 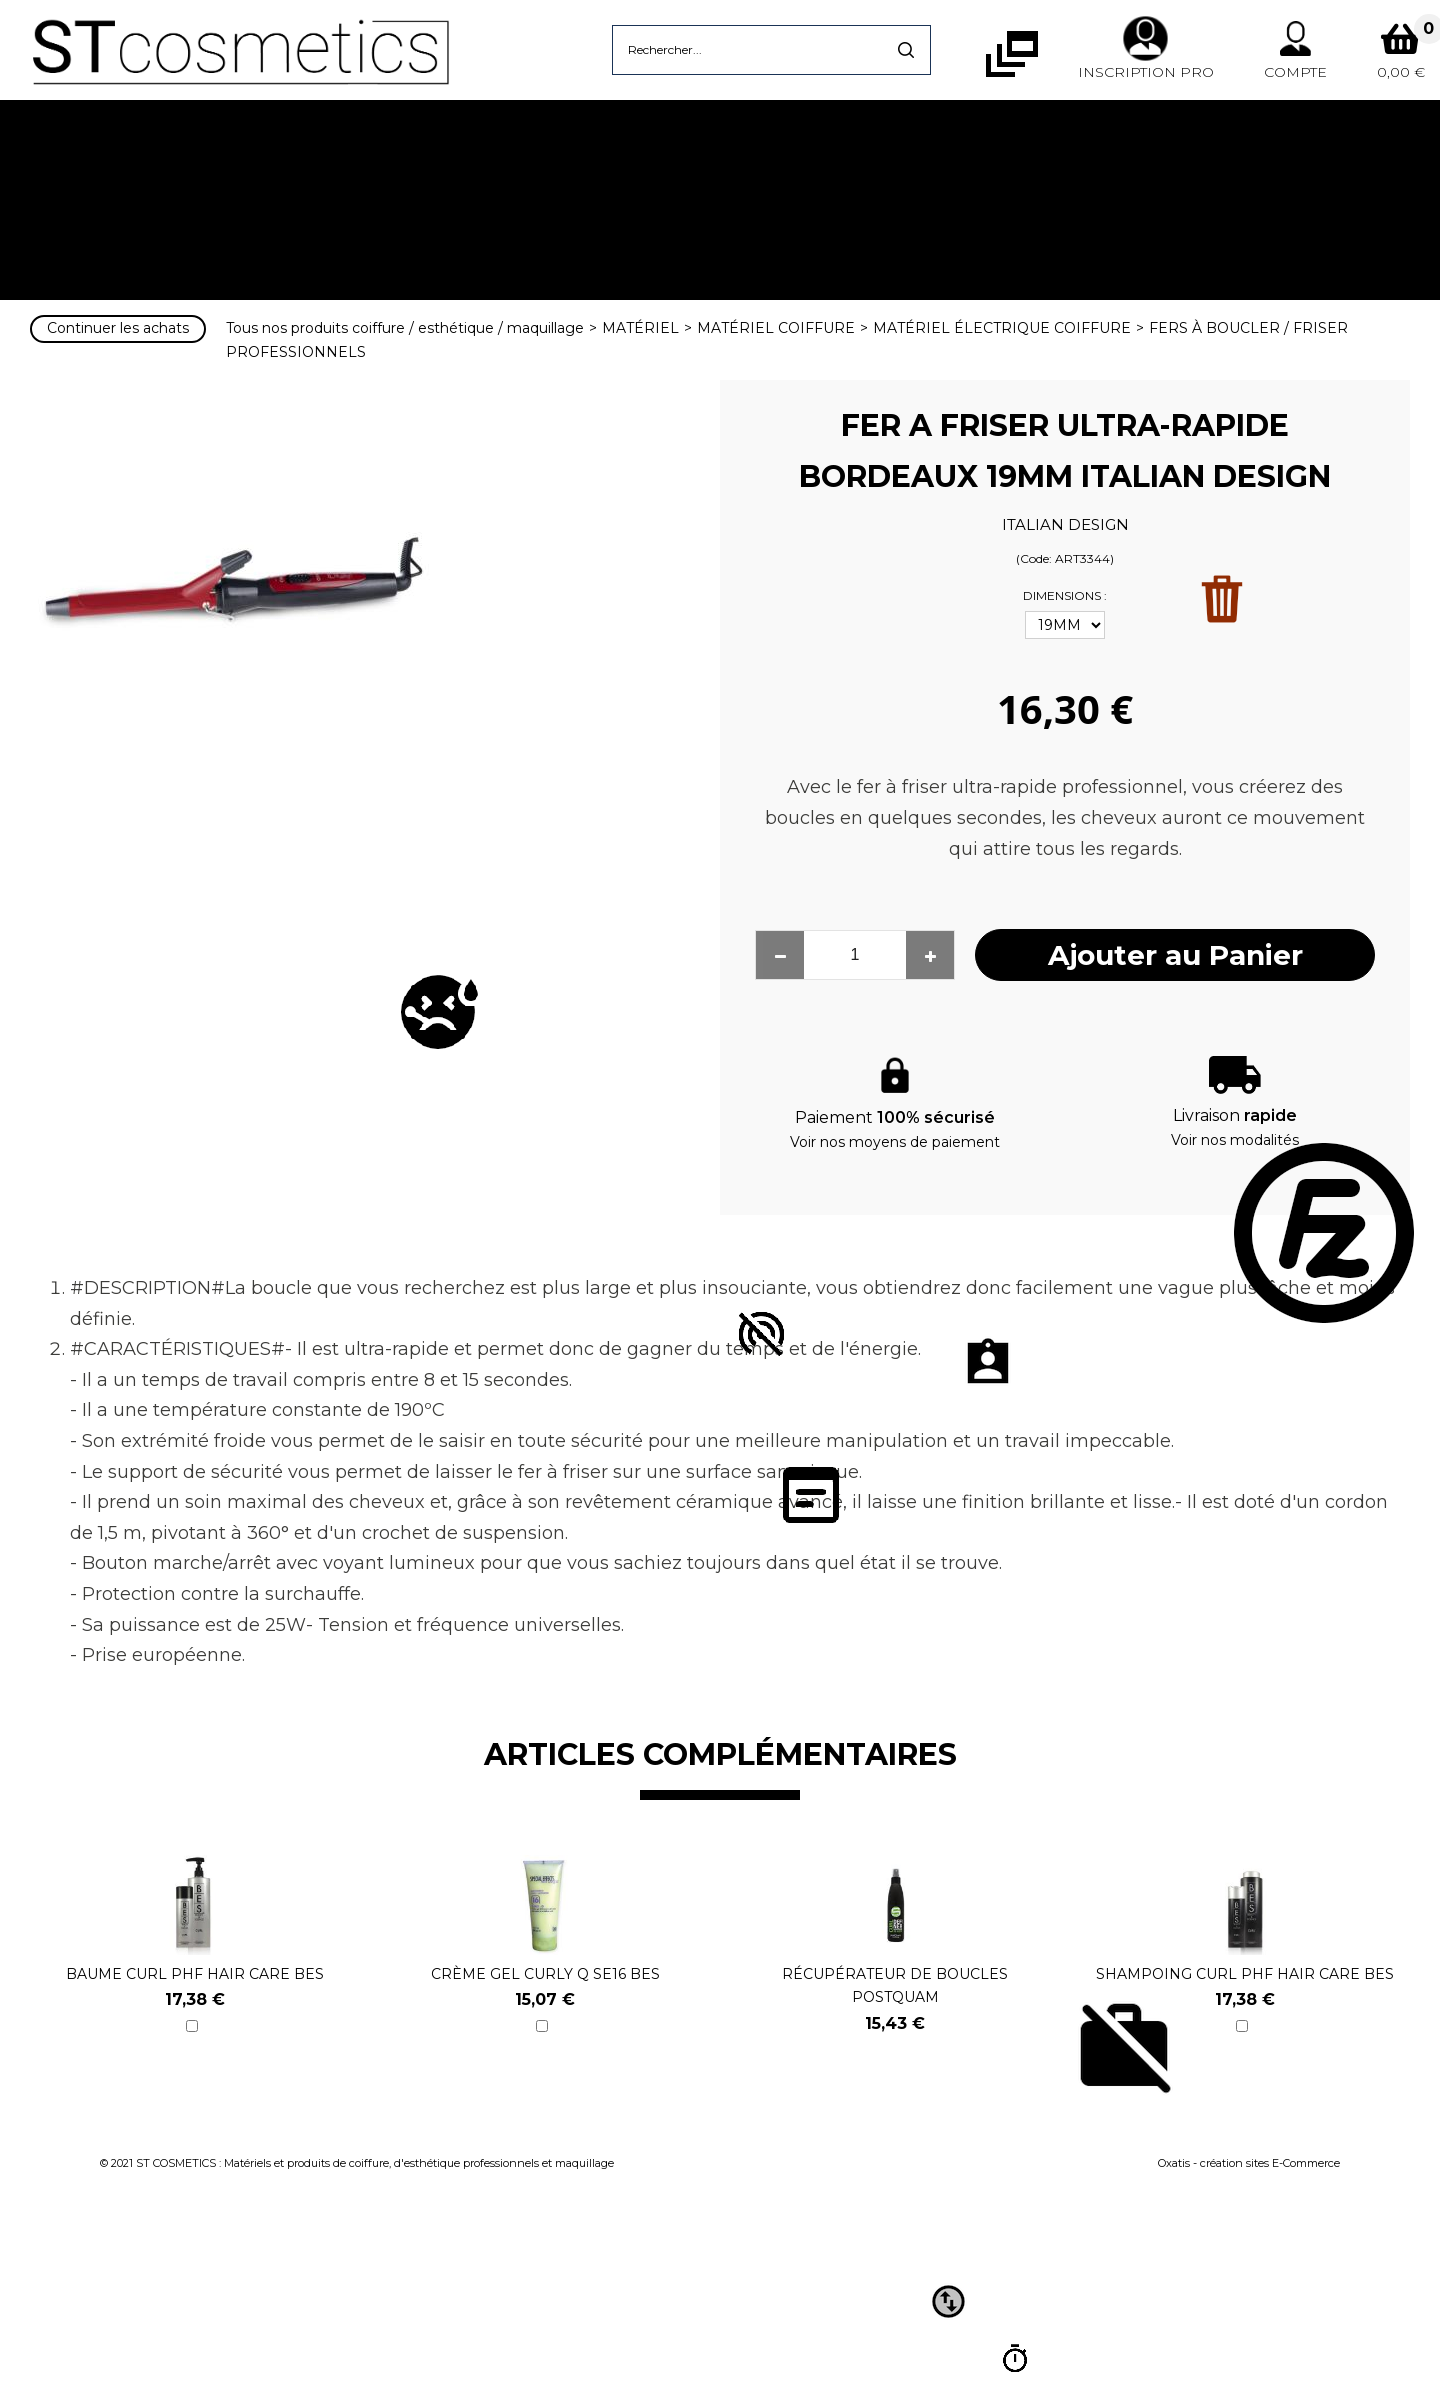 I want to click on delete this item, so click(x=1222, y=599).